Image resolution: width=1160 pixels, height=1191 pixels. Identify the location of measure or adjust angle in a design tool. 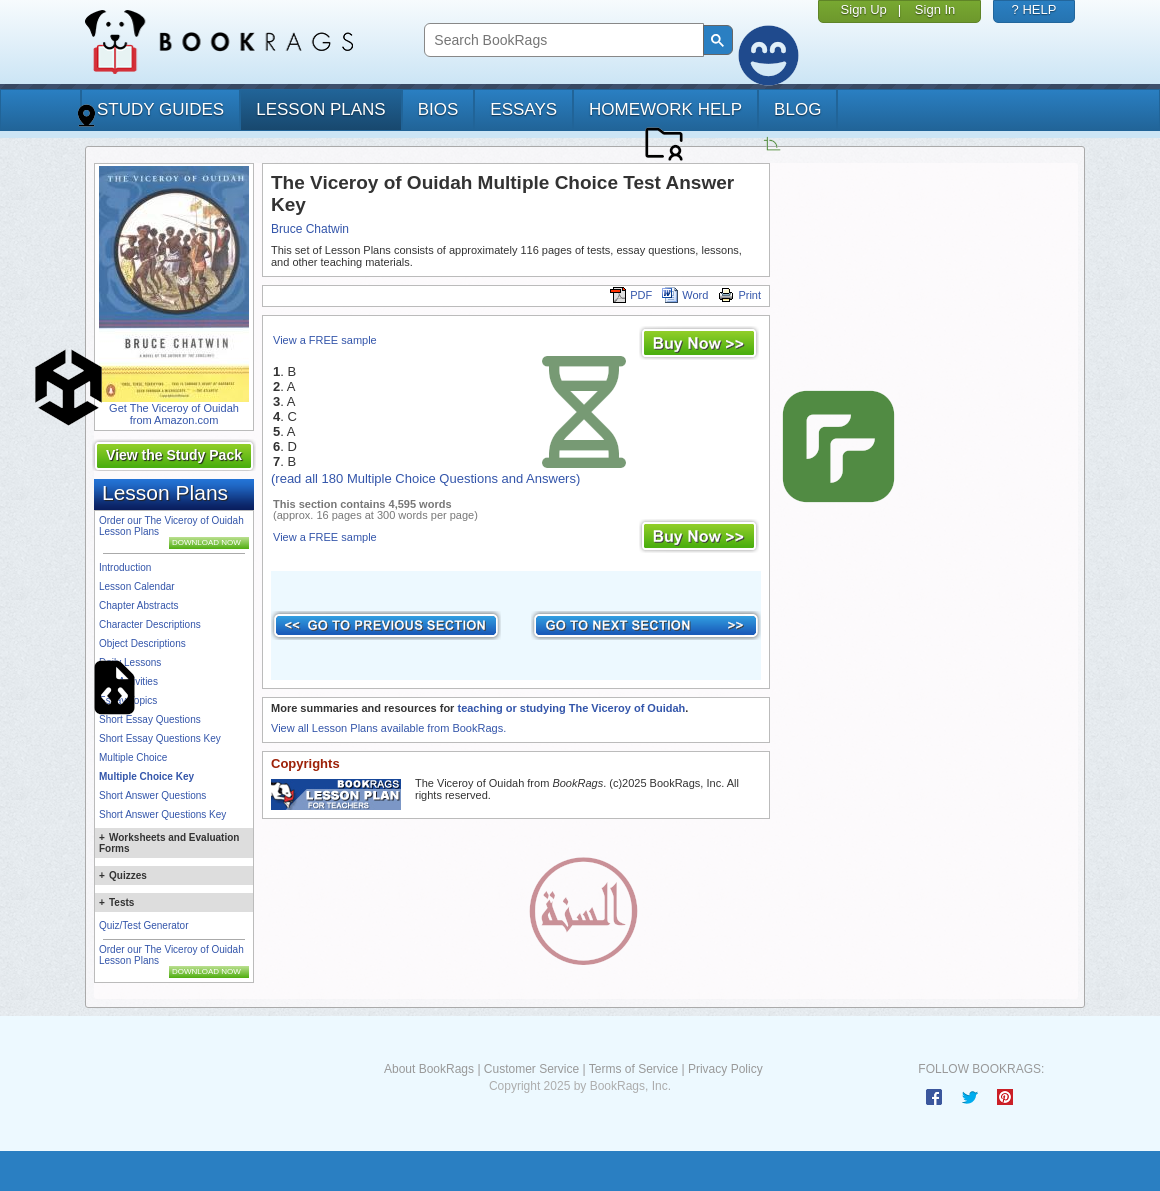
(771, 144).